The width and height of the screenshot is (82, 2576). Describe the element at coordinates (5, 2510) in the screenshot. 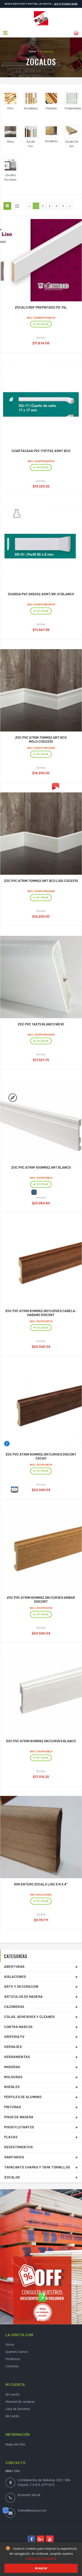

I see `open multimedia playback settings` at that location.